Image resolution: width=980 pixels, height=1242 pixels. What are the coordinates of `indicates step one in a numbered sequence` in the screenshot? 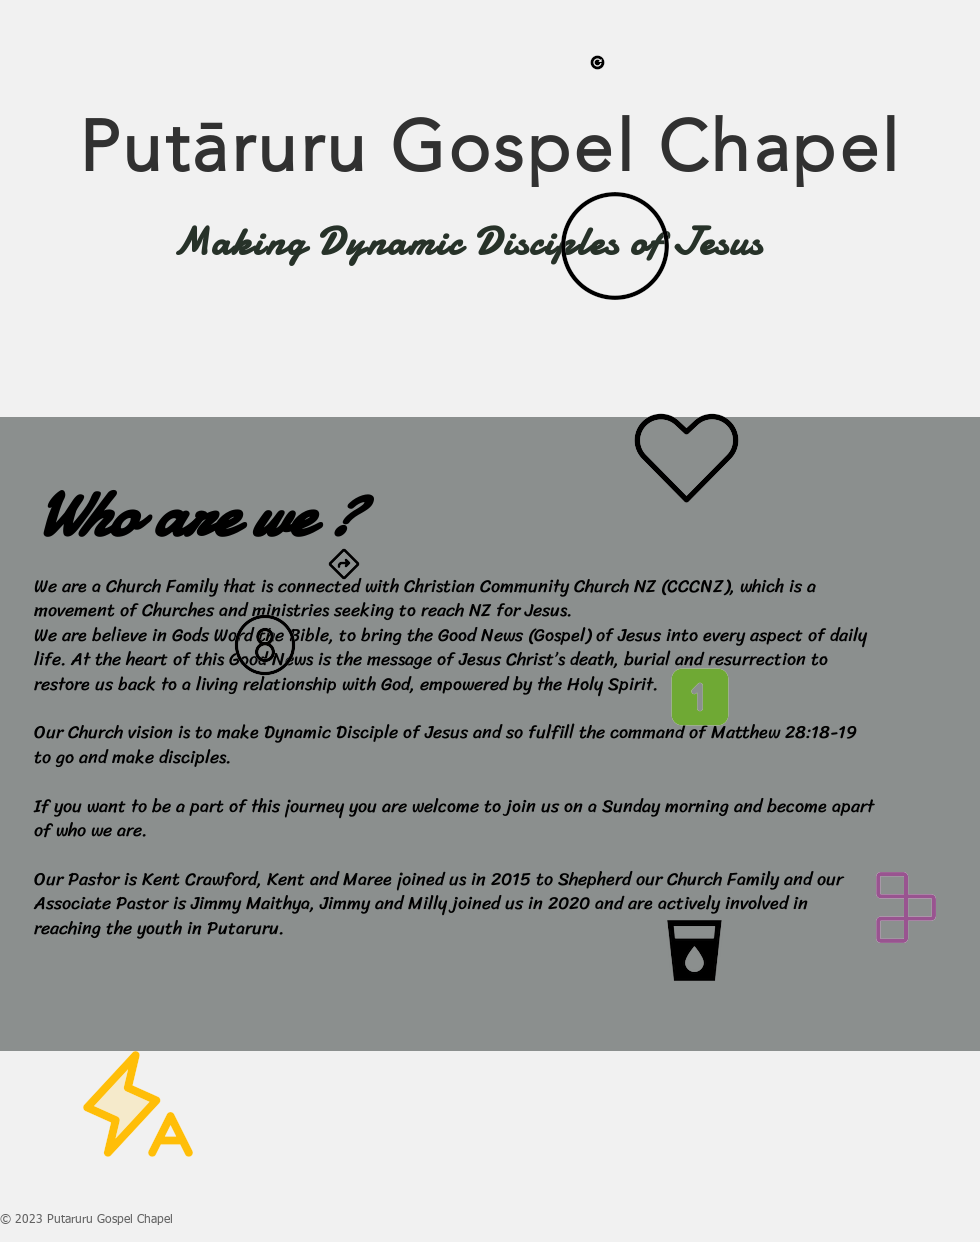 It's located at (700, 697).